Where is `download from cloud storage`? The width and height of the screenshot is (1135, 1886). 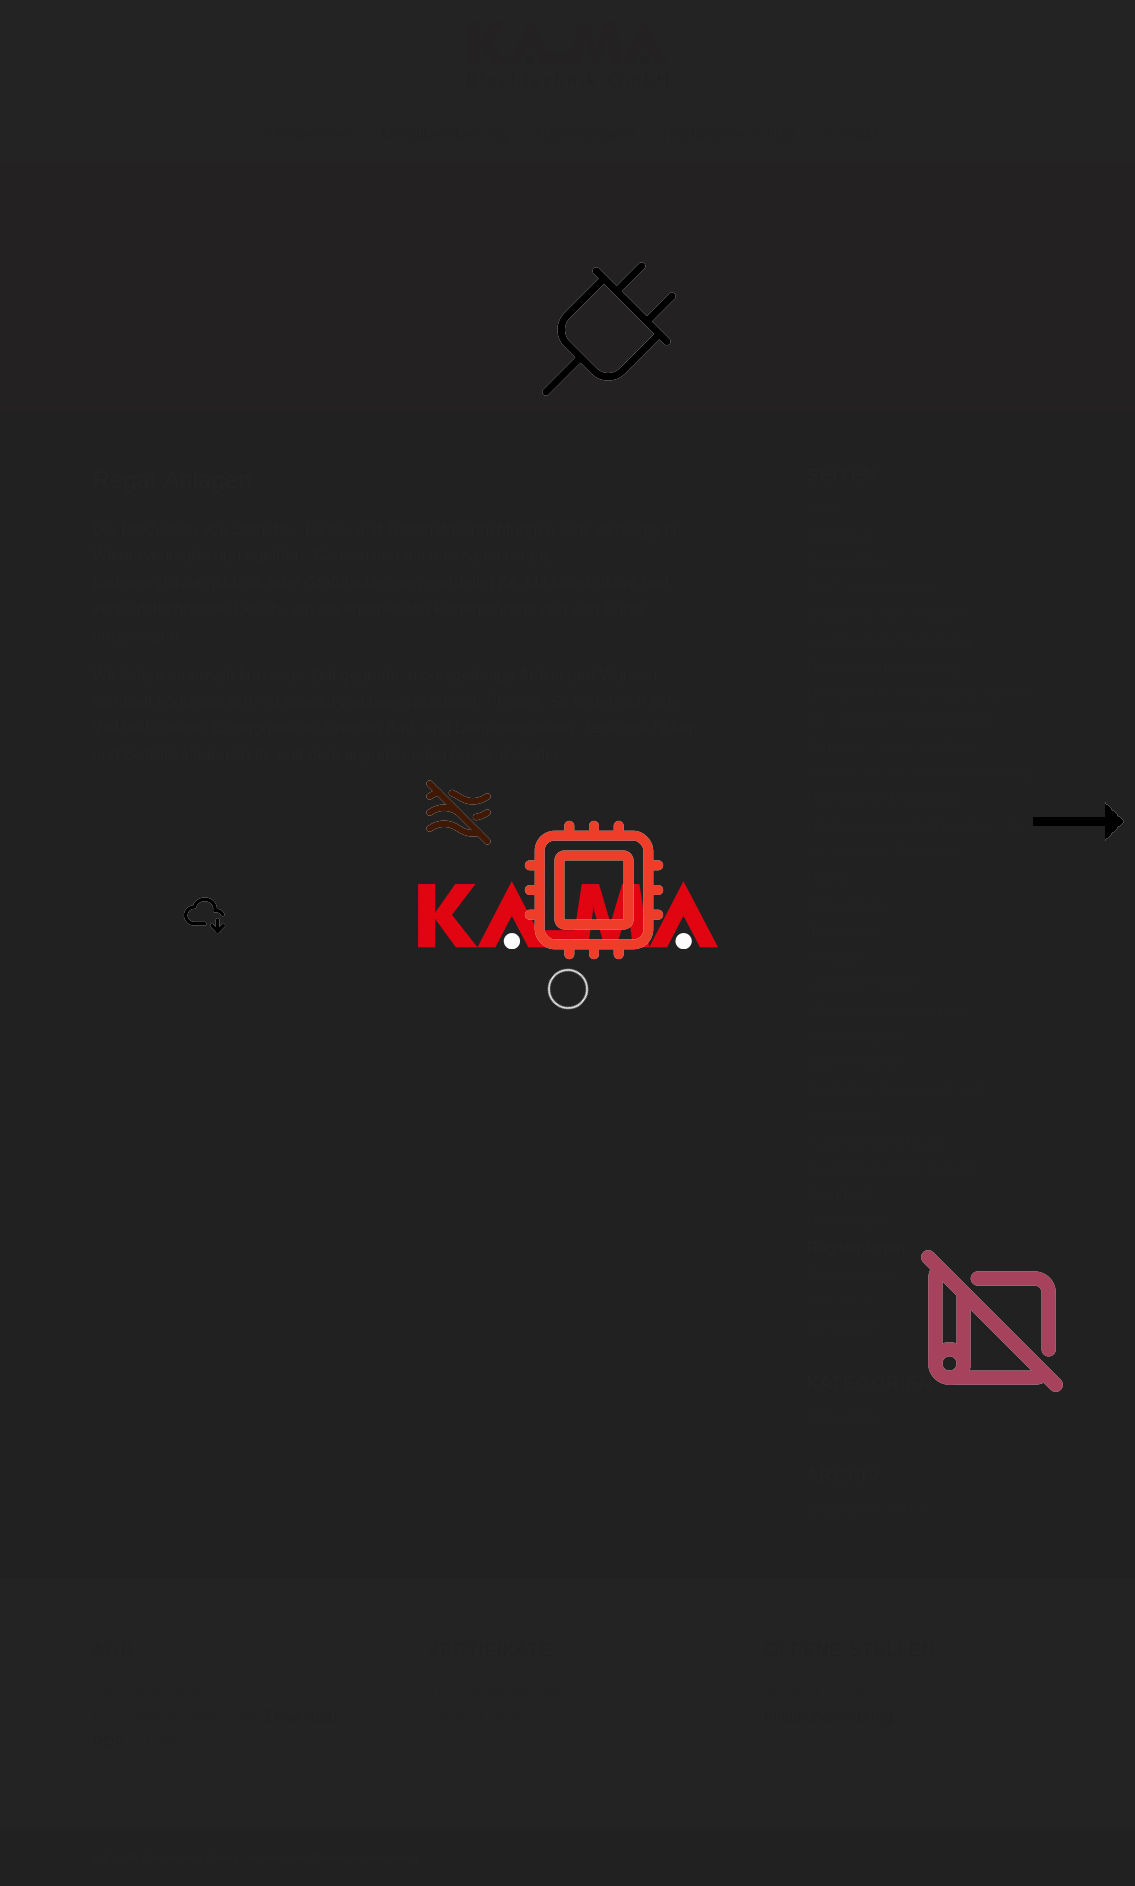
download from cloud storage is located at coordinates (204, 912).